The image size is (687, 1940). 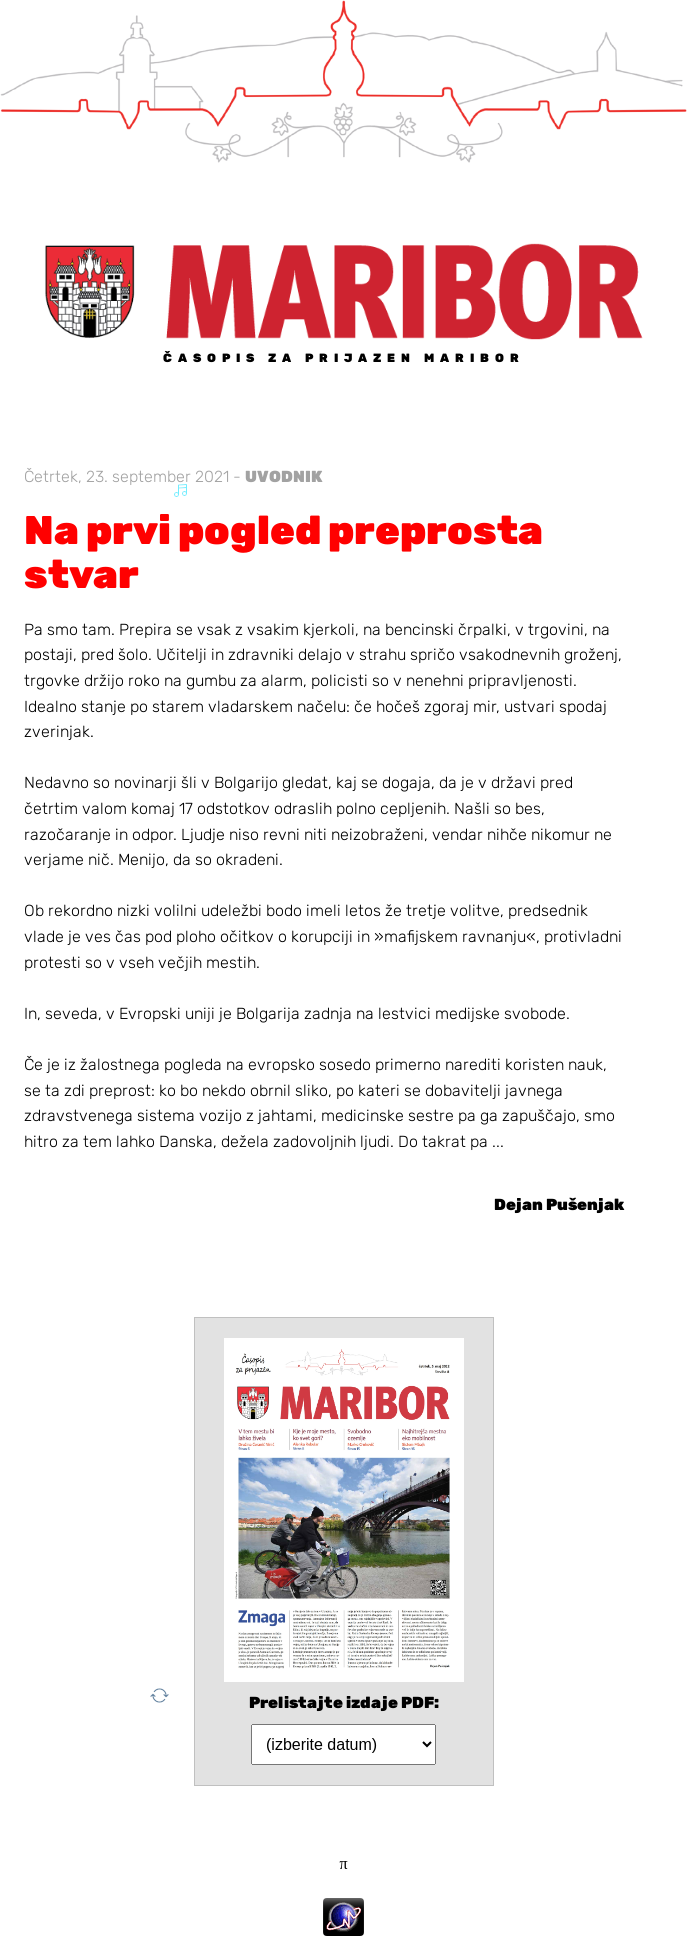 I want to click on sync or refresh data, so click(x=159, y=1695).